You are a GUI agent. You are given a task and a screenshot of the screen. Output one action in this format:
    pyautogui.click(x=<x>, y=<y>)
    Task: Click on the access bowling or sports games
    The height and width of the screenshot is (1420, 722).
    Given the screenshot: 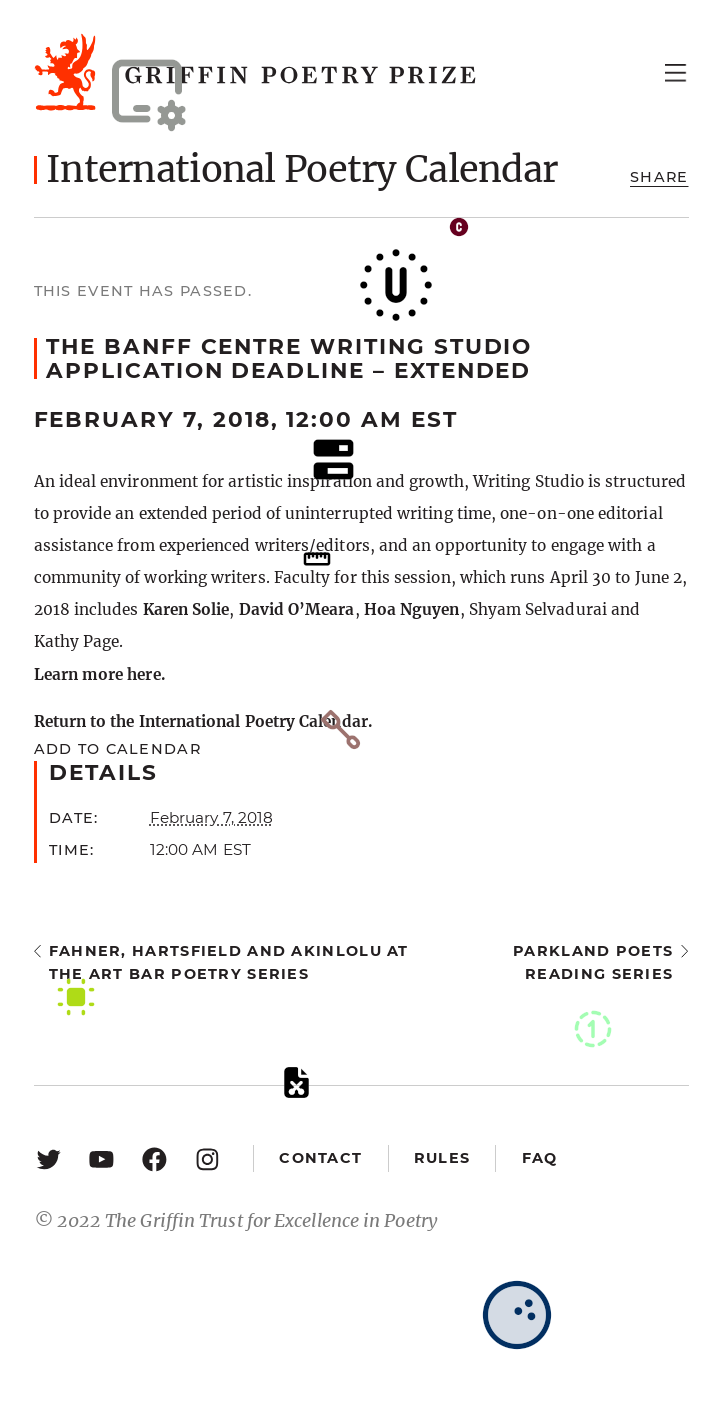 What is the action you would take?
    pyautogui.click(x=517, y=1315)
    